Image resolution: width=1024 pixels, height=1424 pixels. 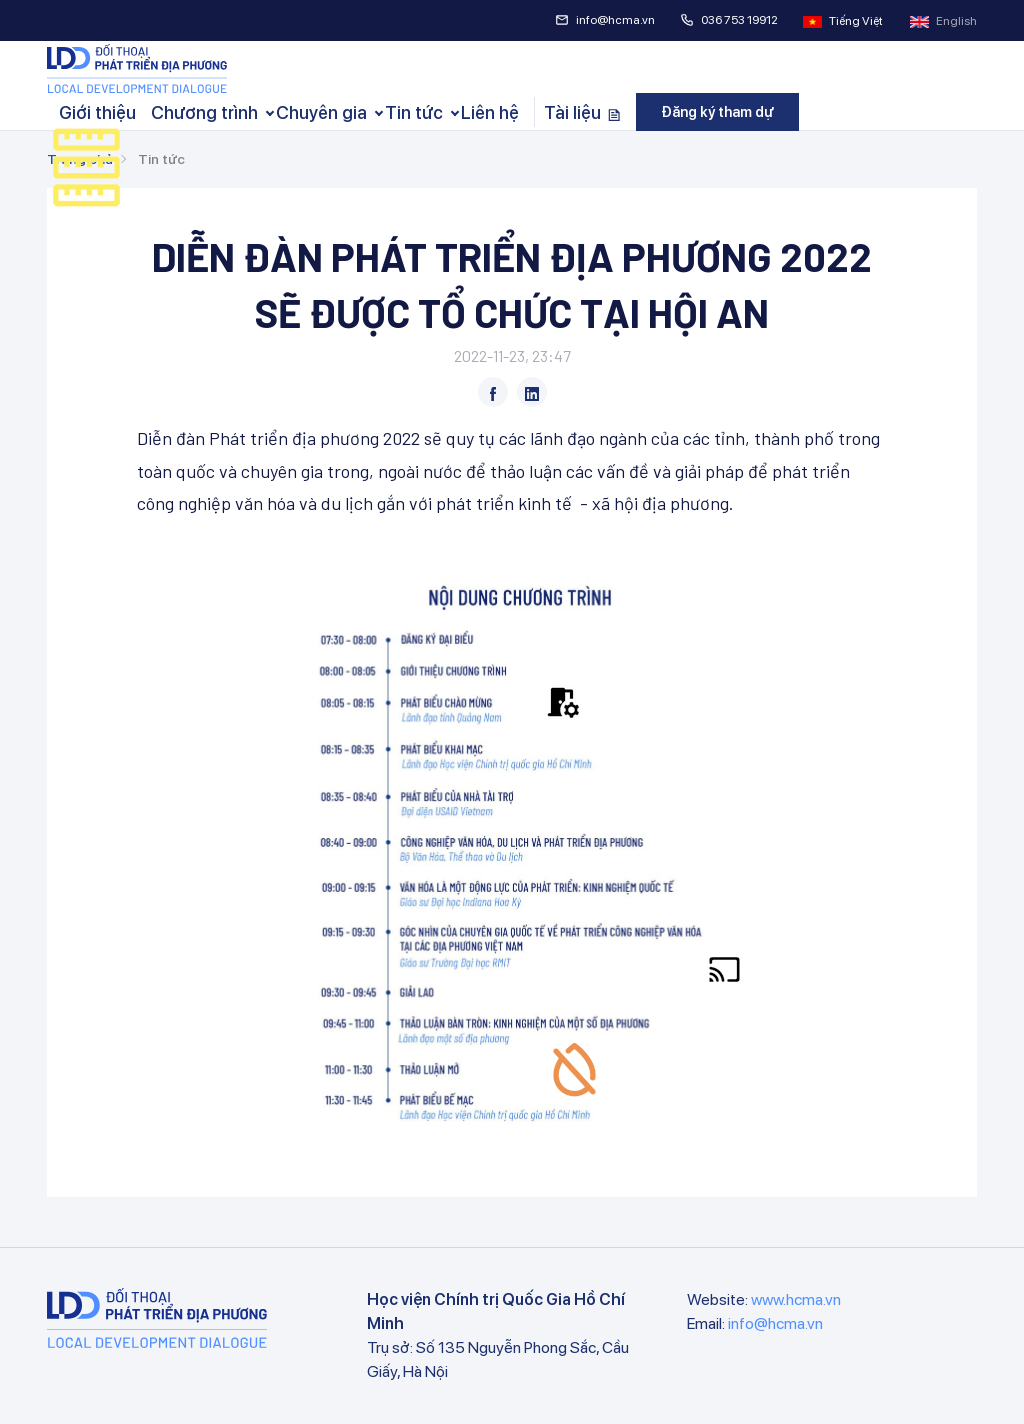 I want to click on adjust room or space settings, so click(x=562, y=702).